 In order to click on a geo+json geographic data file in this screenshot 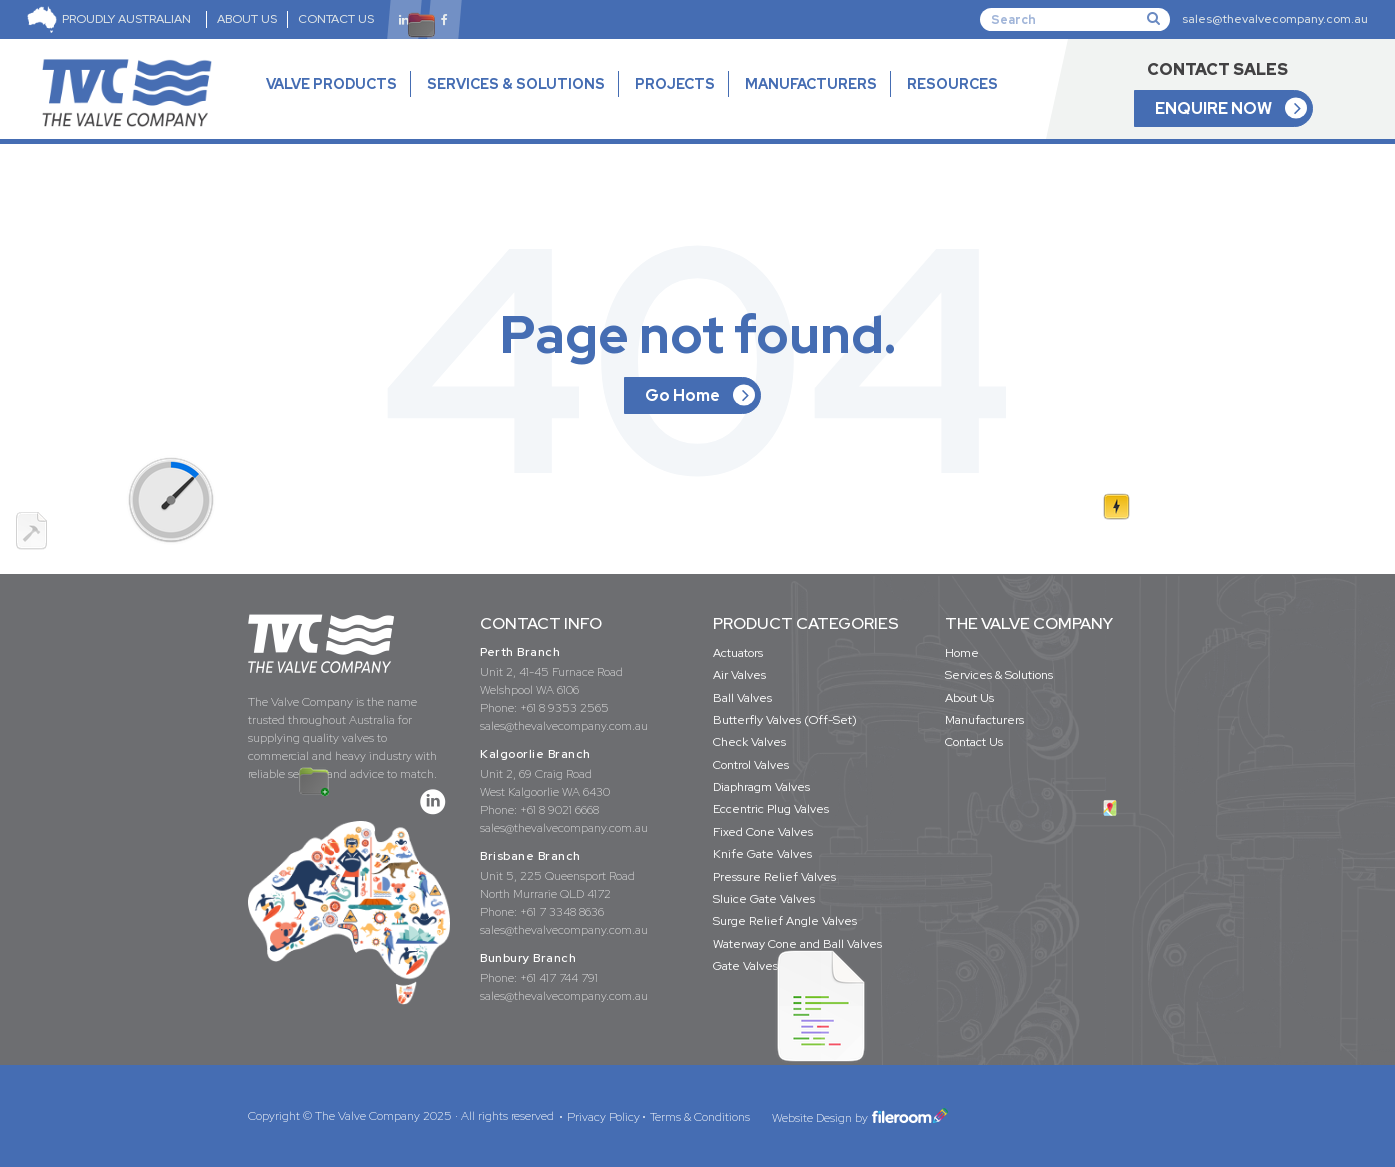, I will do `click(1110, 808)`.